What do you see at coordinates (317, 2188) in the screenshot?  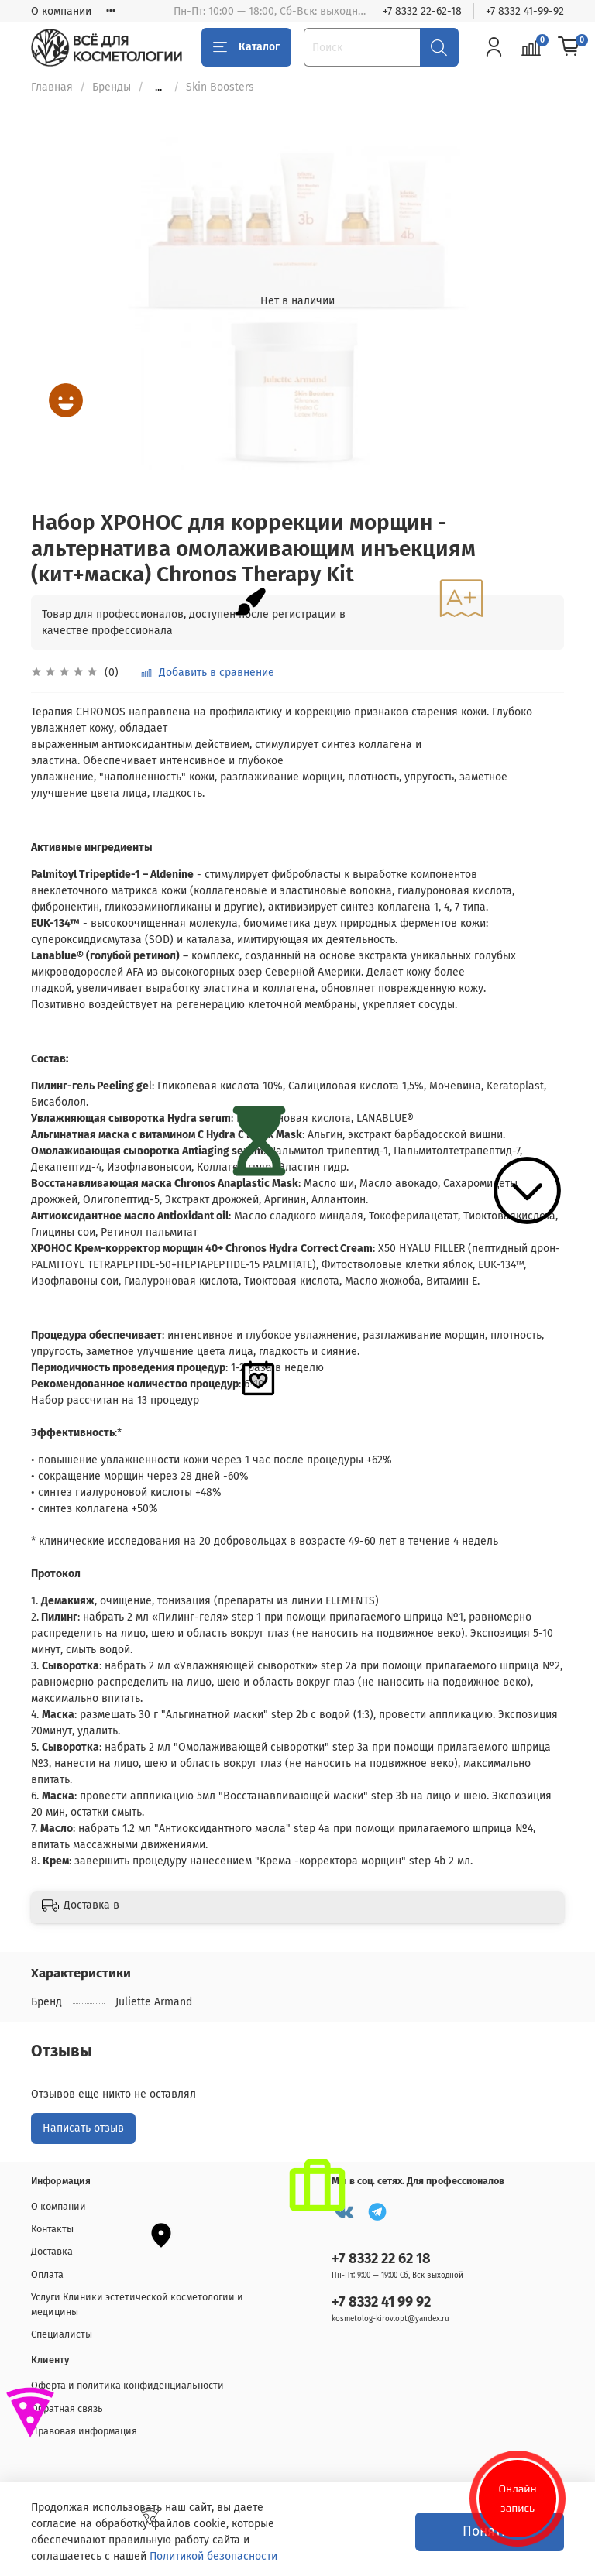 I see `access travel or trip planning features` at bounding box center [317, 2188].